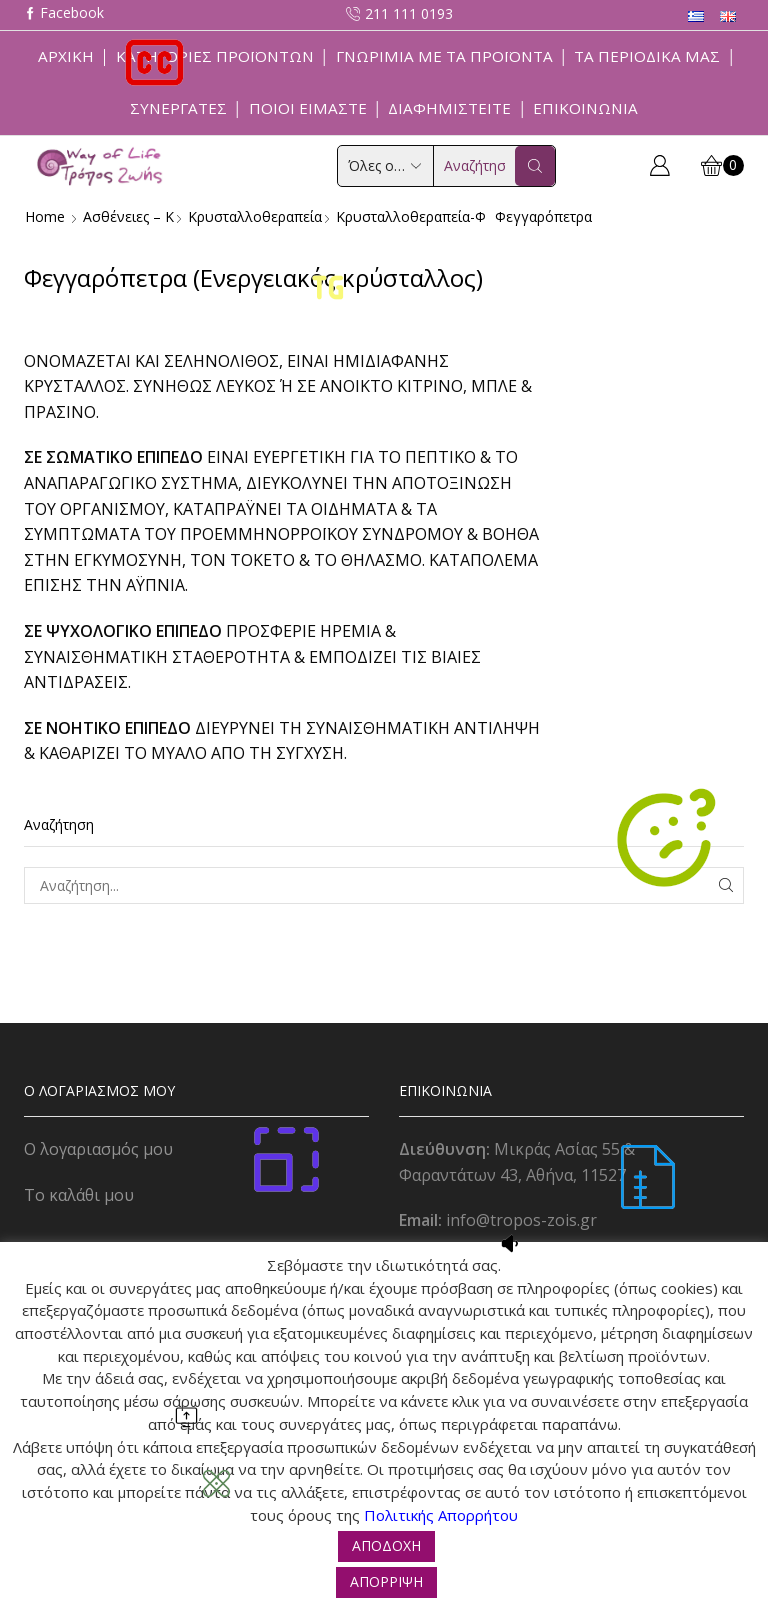  I want to click on resize a window or element, so click(286, 1159).